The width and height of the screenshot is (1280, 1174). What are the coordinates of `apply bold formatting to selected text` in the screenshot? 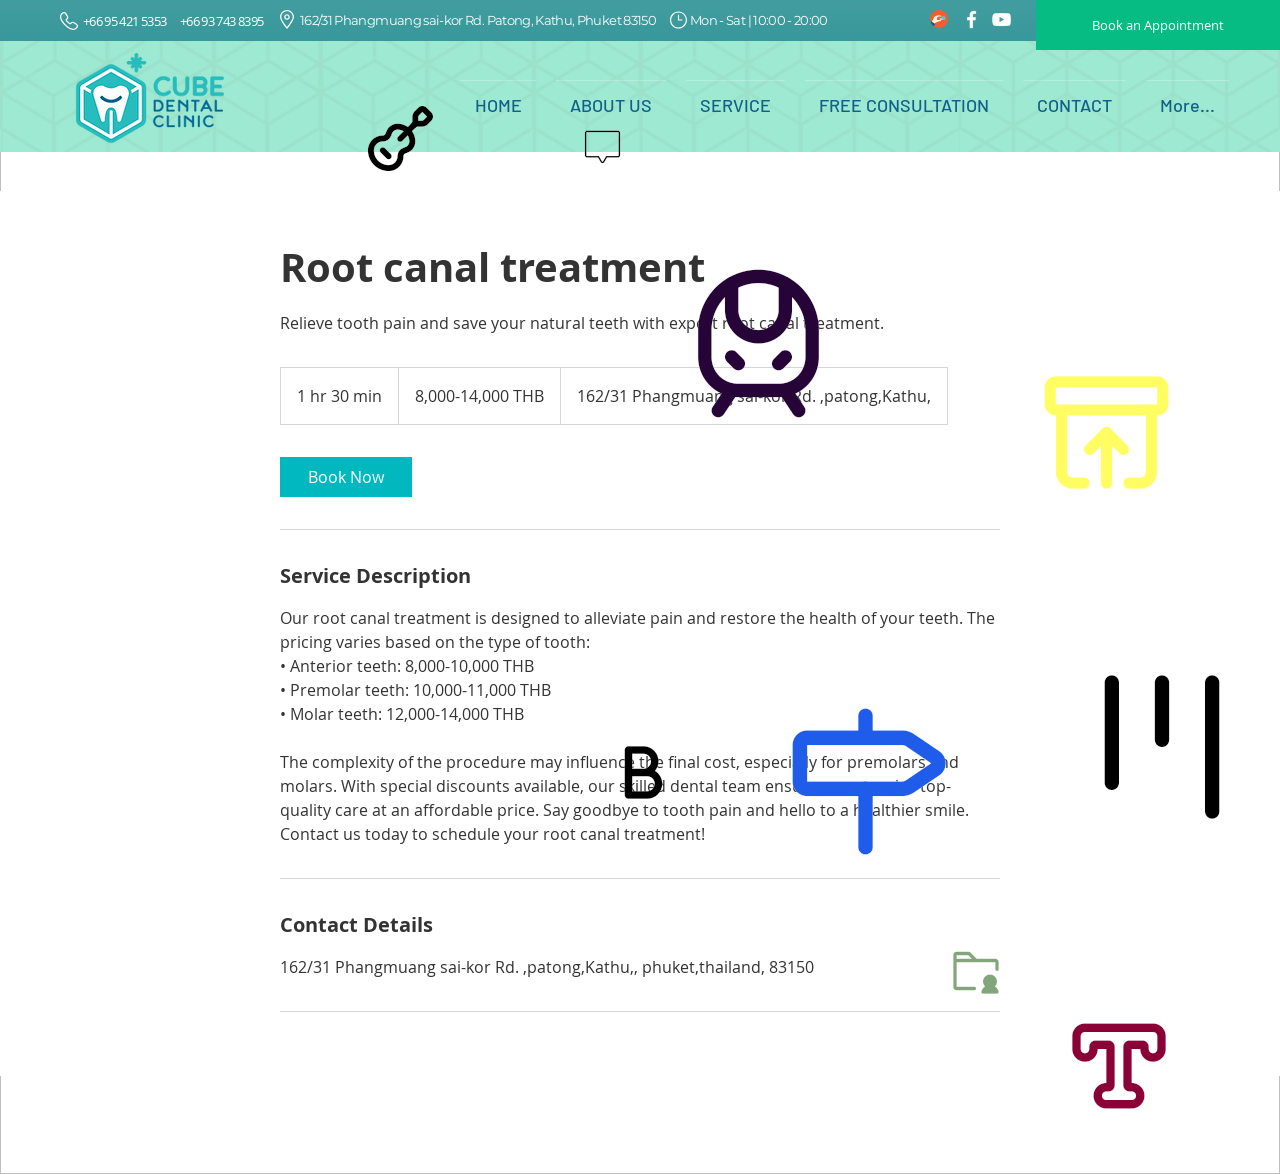 It's located at (643, 772).